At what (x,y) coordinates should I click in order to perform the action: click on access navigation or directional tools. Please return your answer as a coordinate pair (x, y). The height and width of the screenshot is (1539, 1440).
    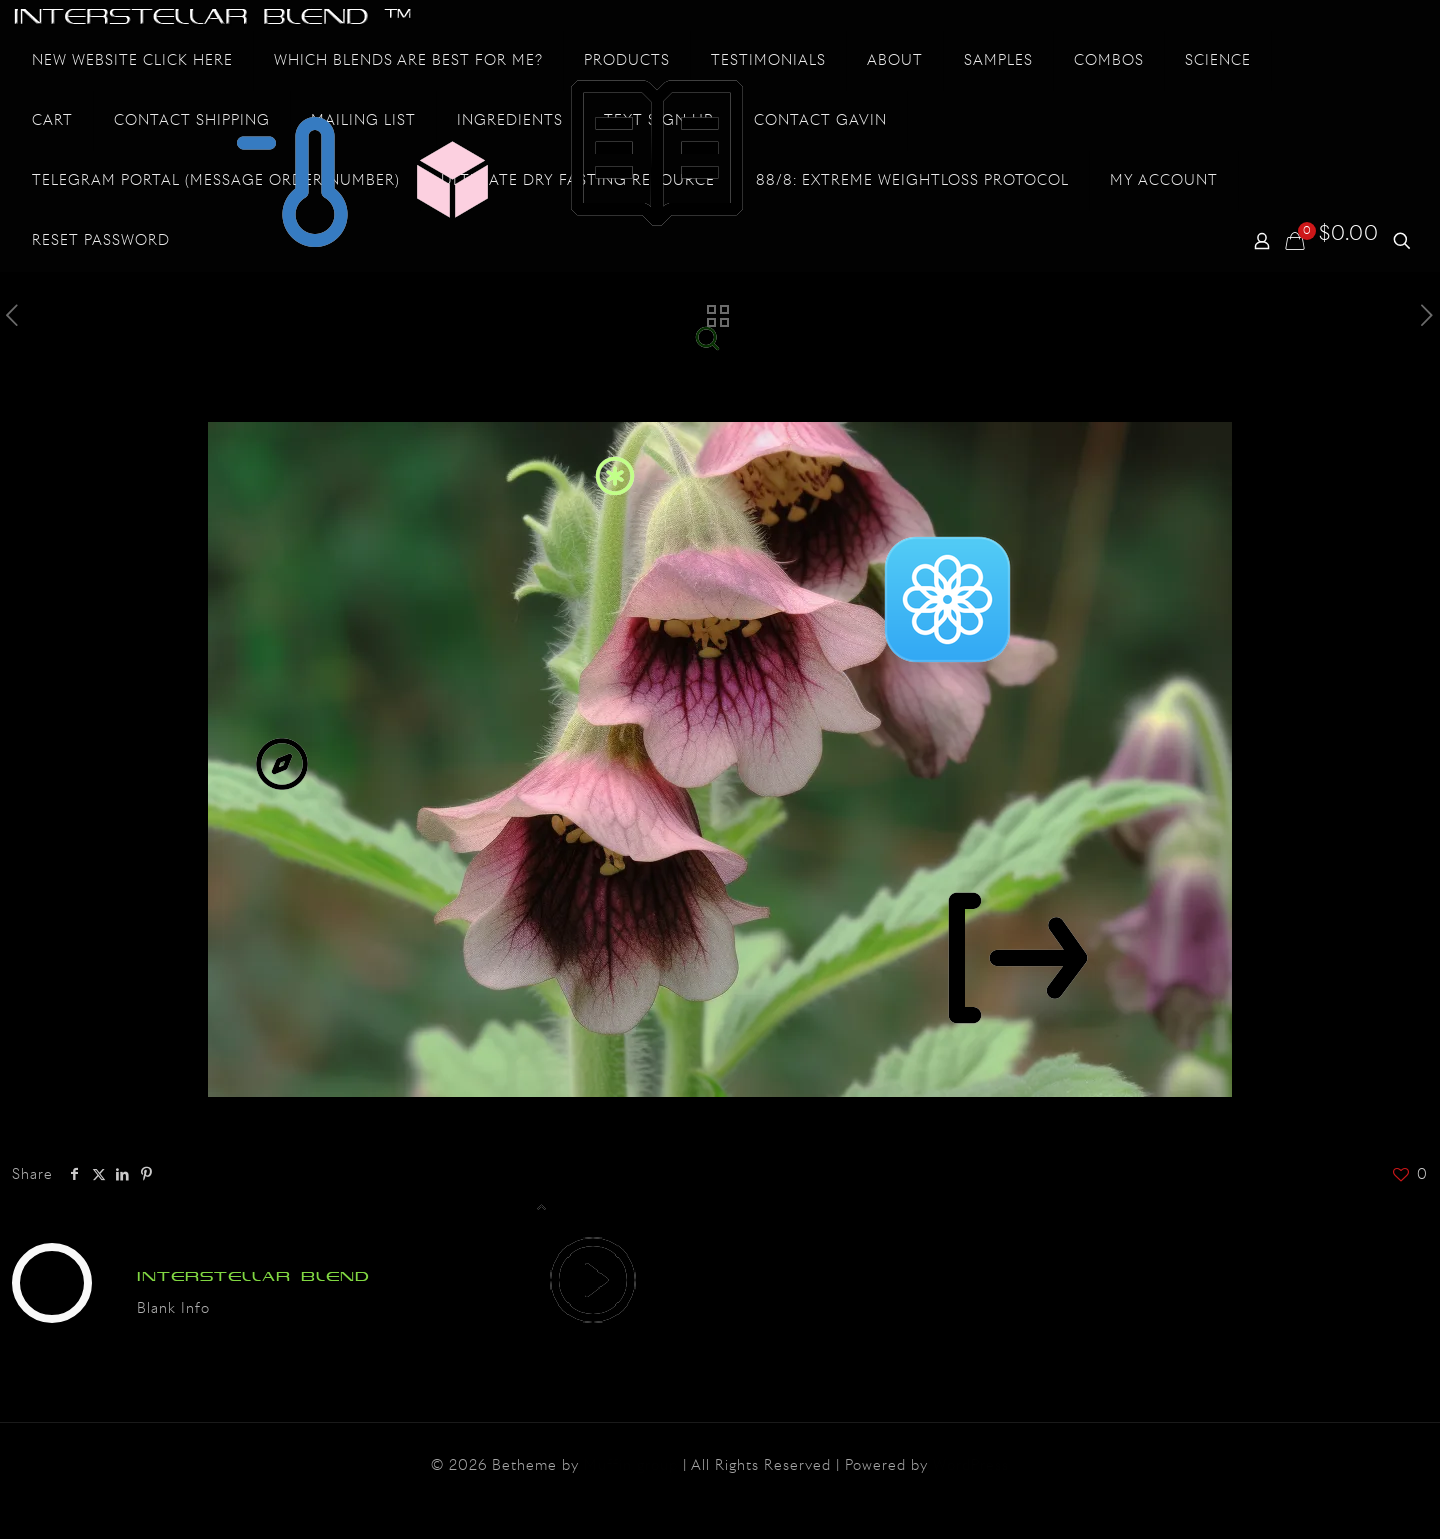
    Looking at the image, I should click on (282, 764).